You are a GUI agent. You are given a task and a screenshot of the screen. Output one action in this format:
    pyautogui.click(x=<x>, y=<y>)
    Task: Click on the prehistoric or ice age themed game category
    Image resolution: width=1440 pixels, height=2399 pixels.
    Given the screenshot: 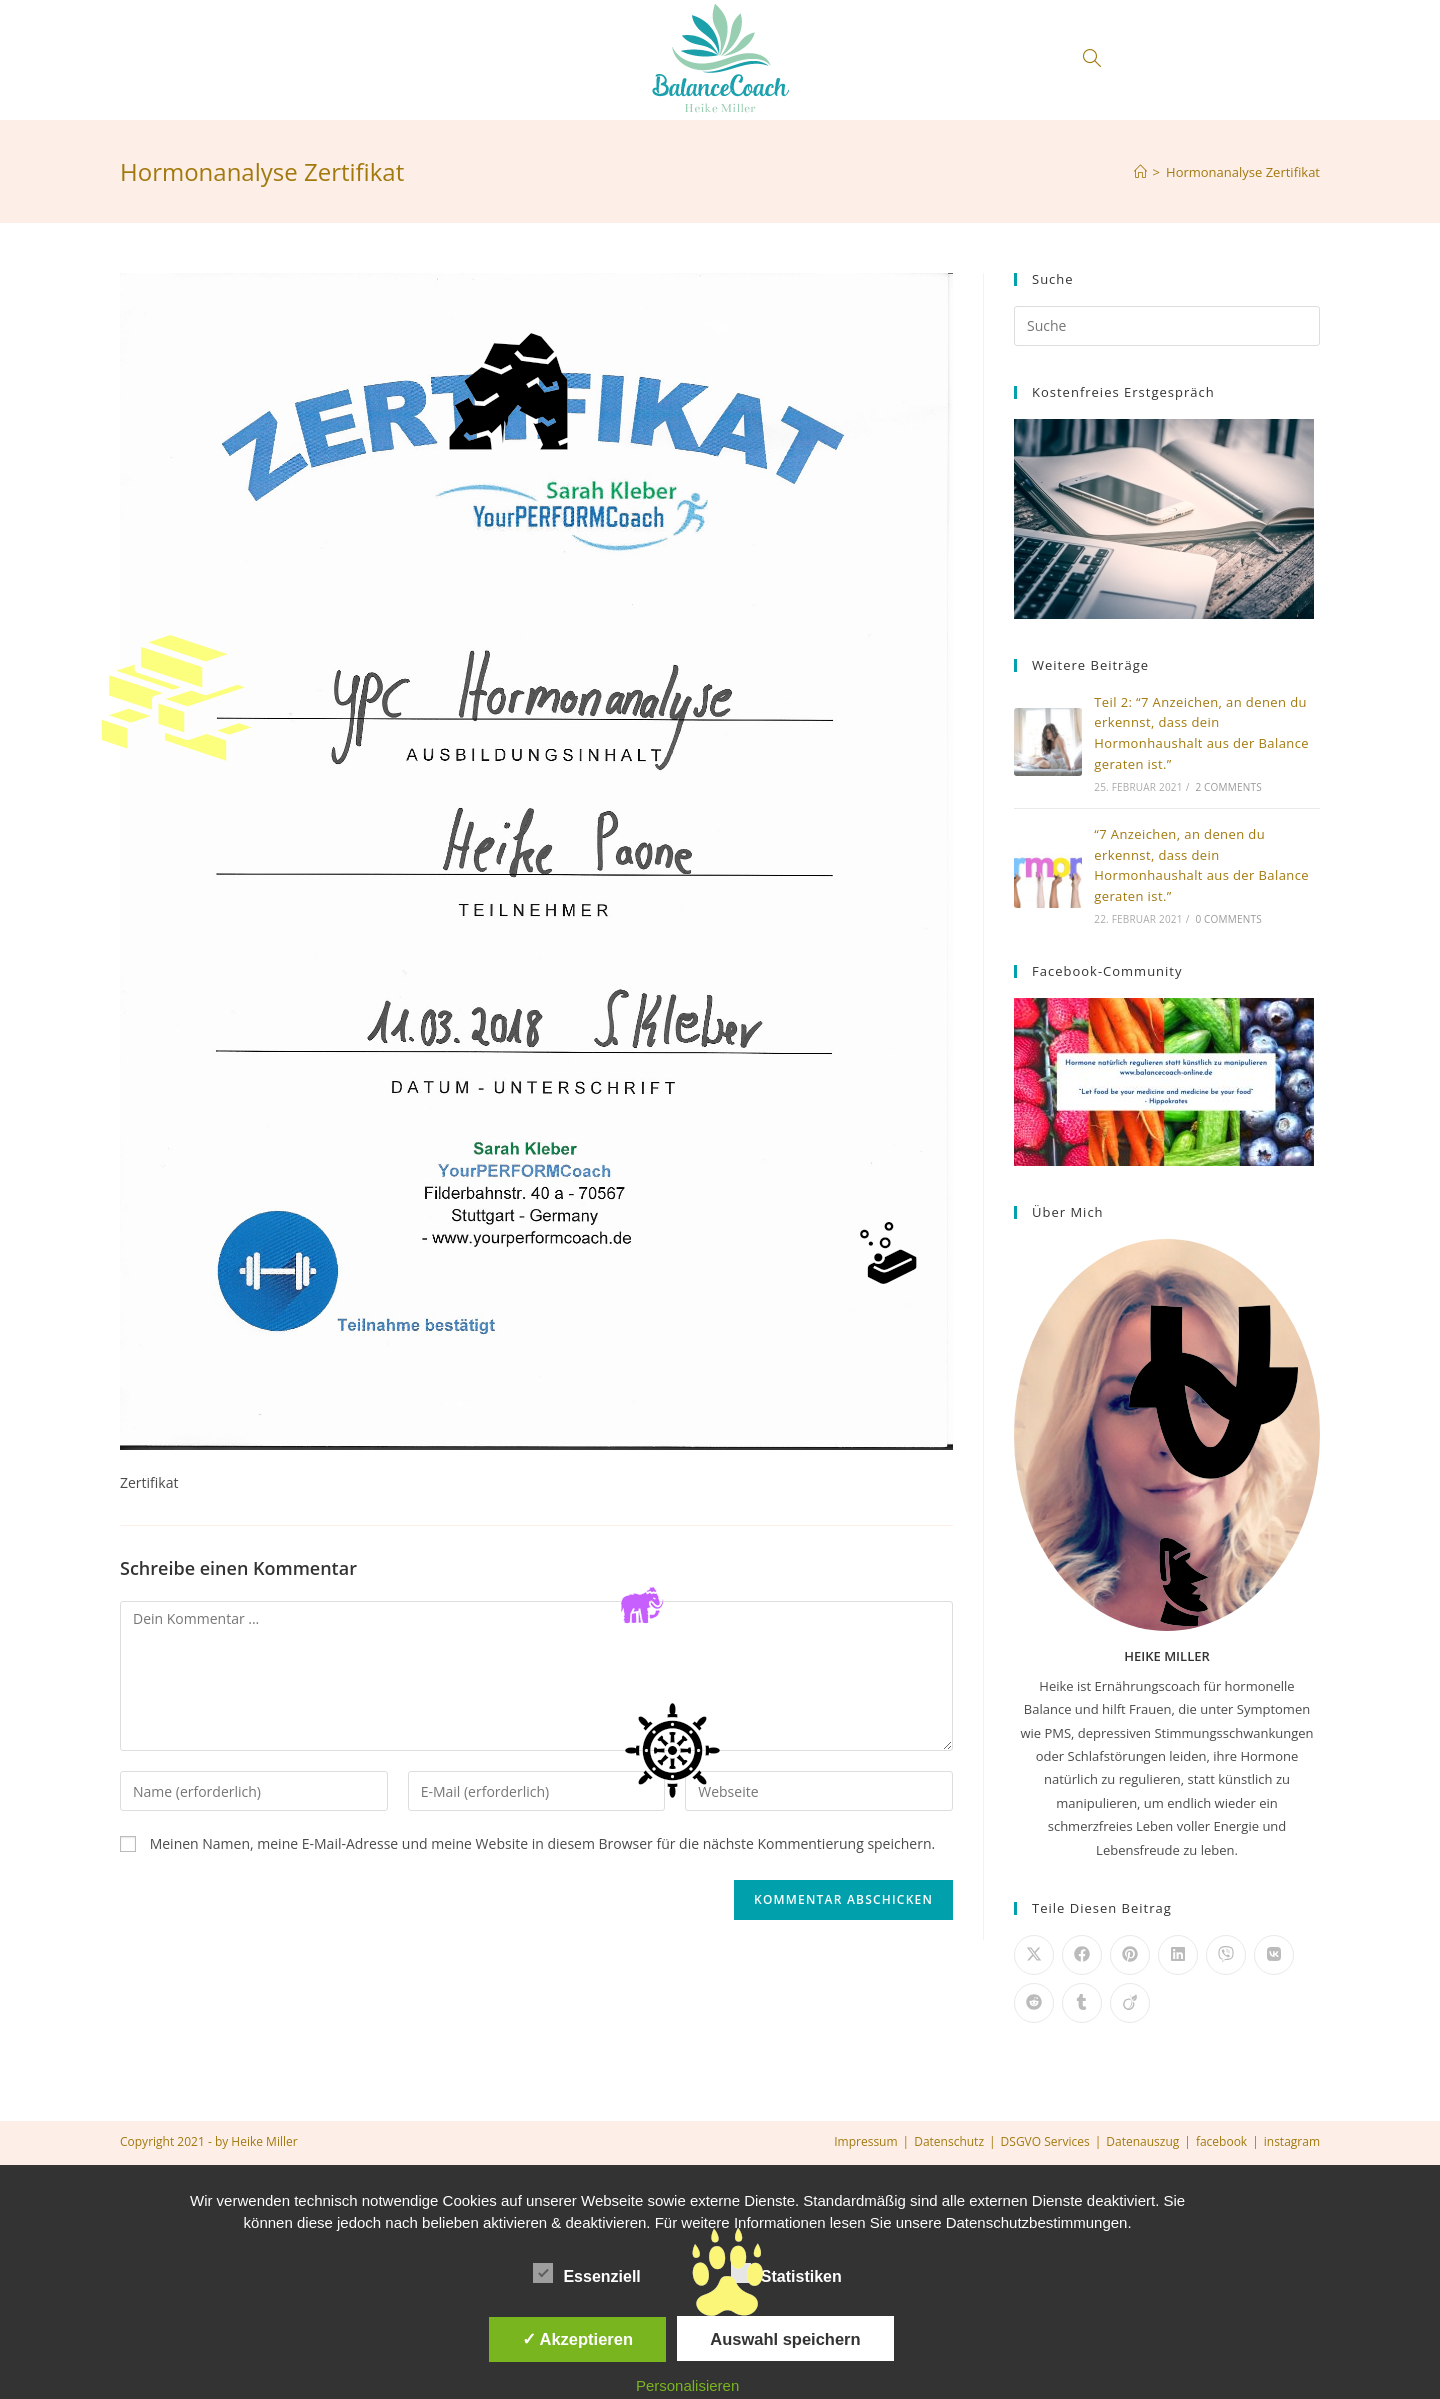 What is the action you would take?
    pyautogui.click(x=642, y=1605)
    